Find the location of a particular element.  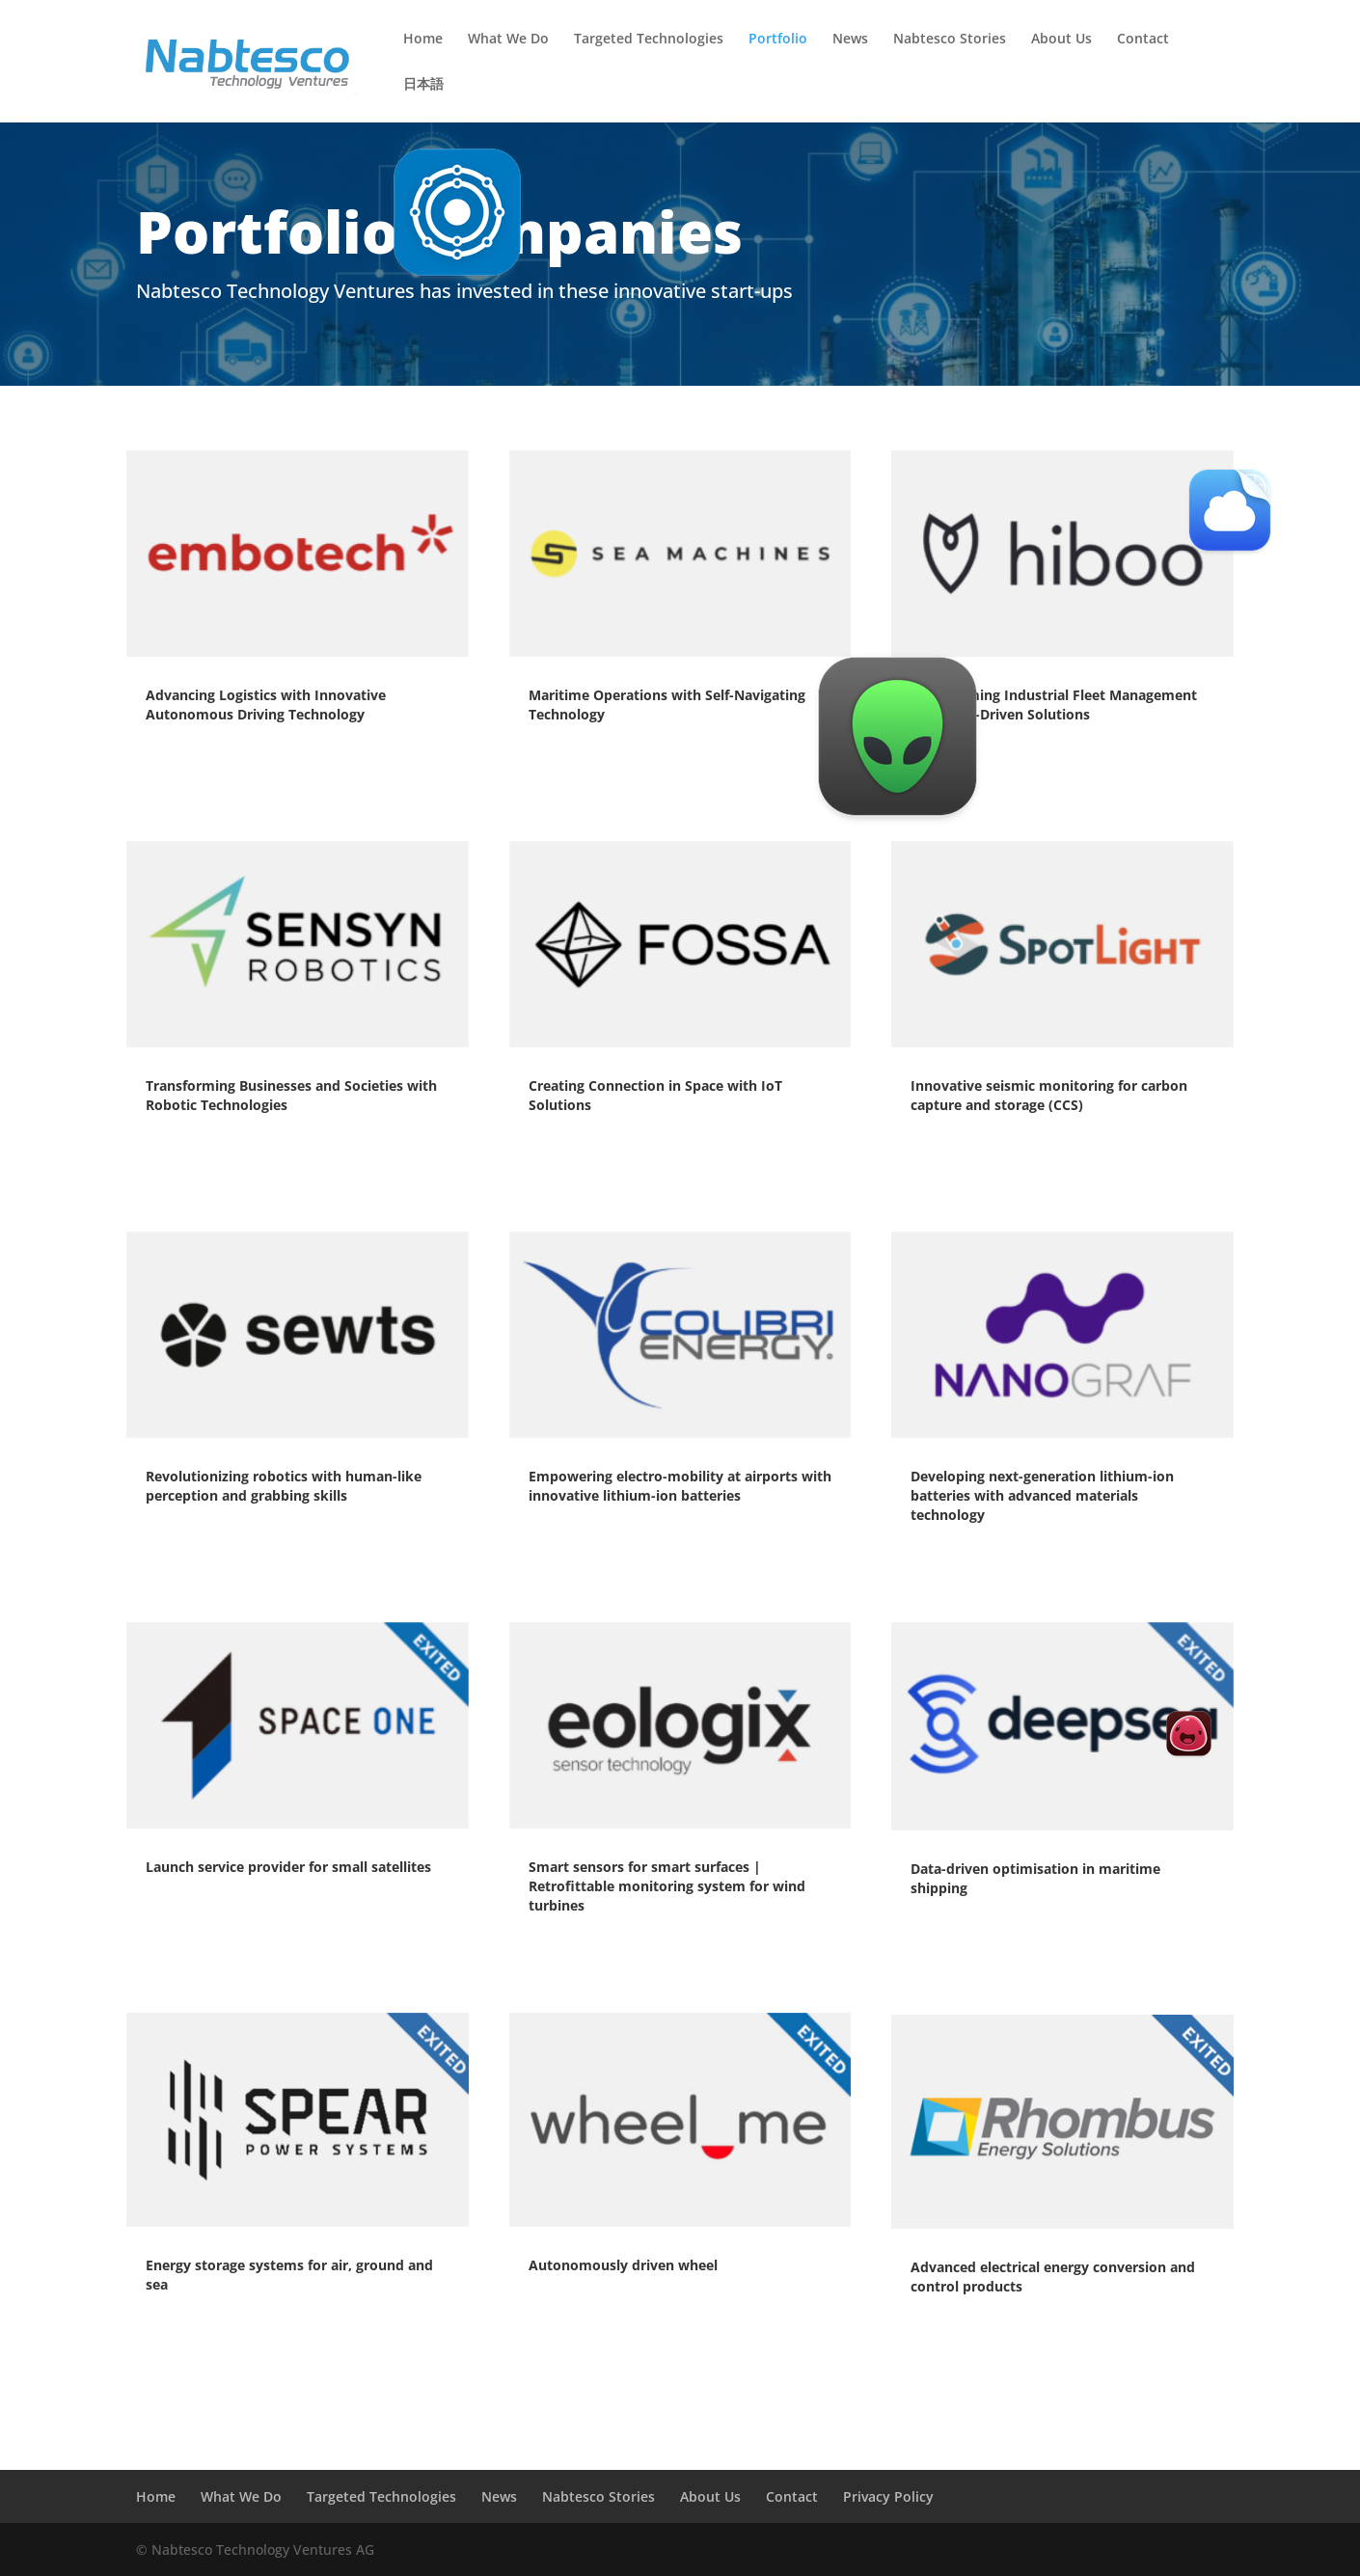

launch slime rancher game is located at coordinates (1188, 1733).